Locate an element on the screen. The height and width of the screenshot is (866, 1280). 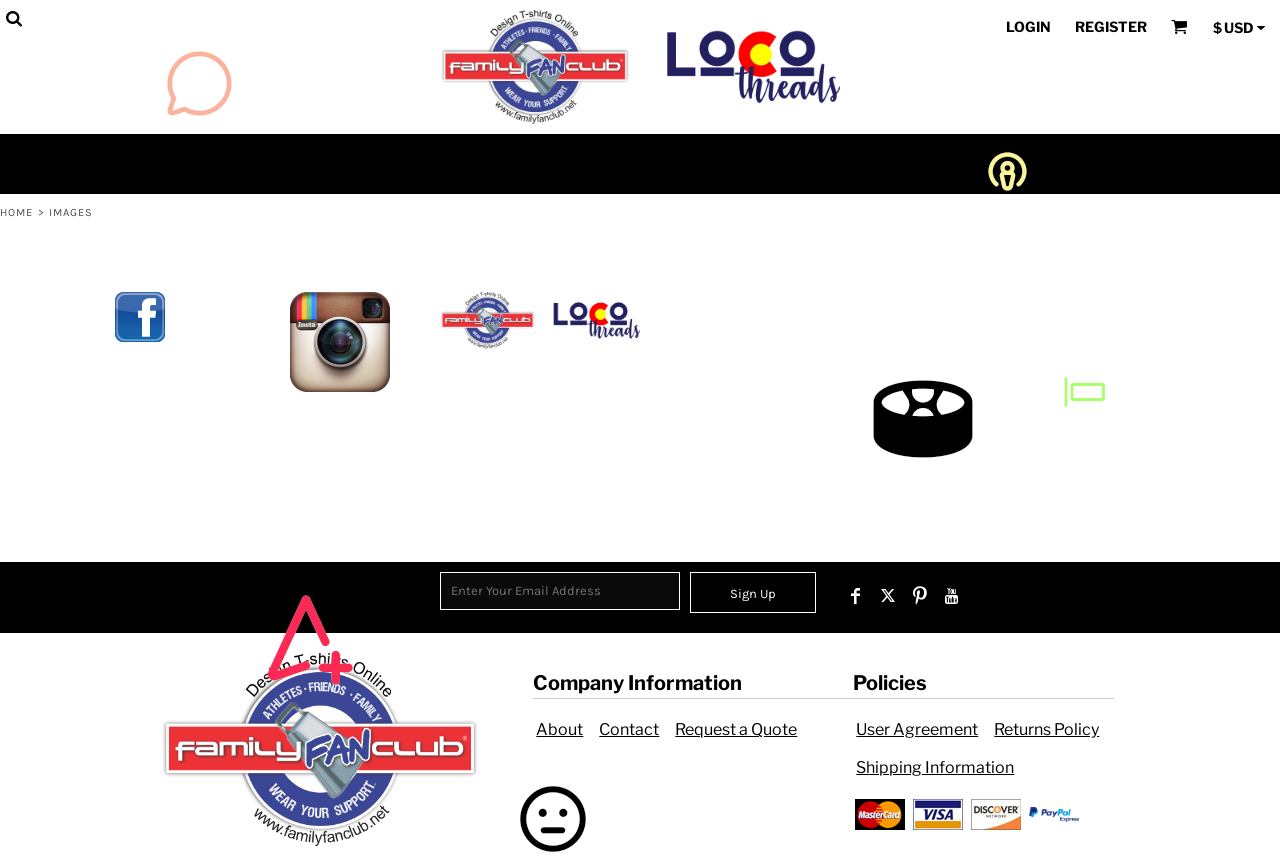
add a new navigation waypoint is located at coordinates (306, 638).